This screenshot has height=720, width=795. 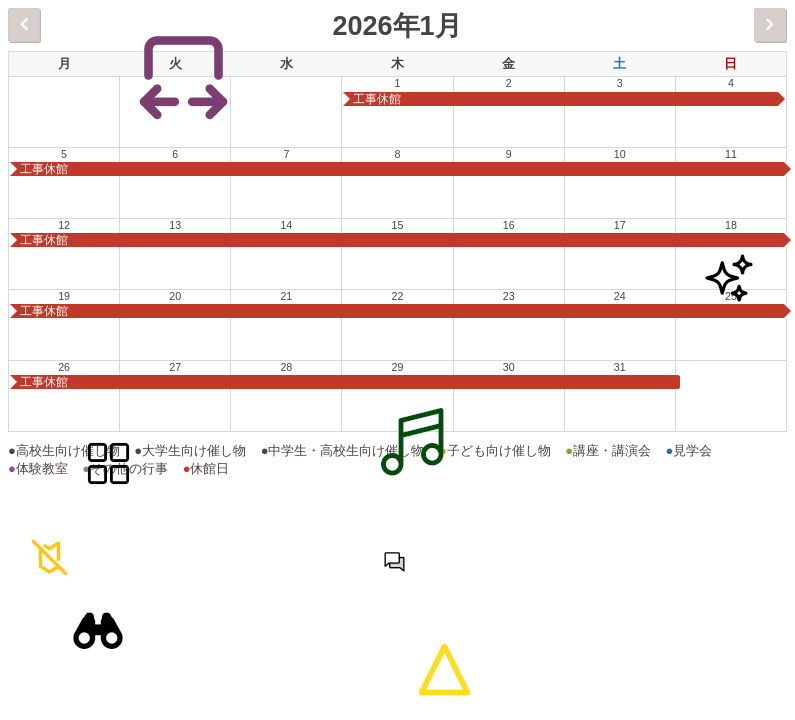 I want to click on search or explore content, so click(x=98, y=627).